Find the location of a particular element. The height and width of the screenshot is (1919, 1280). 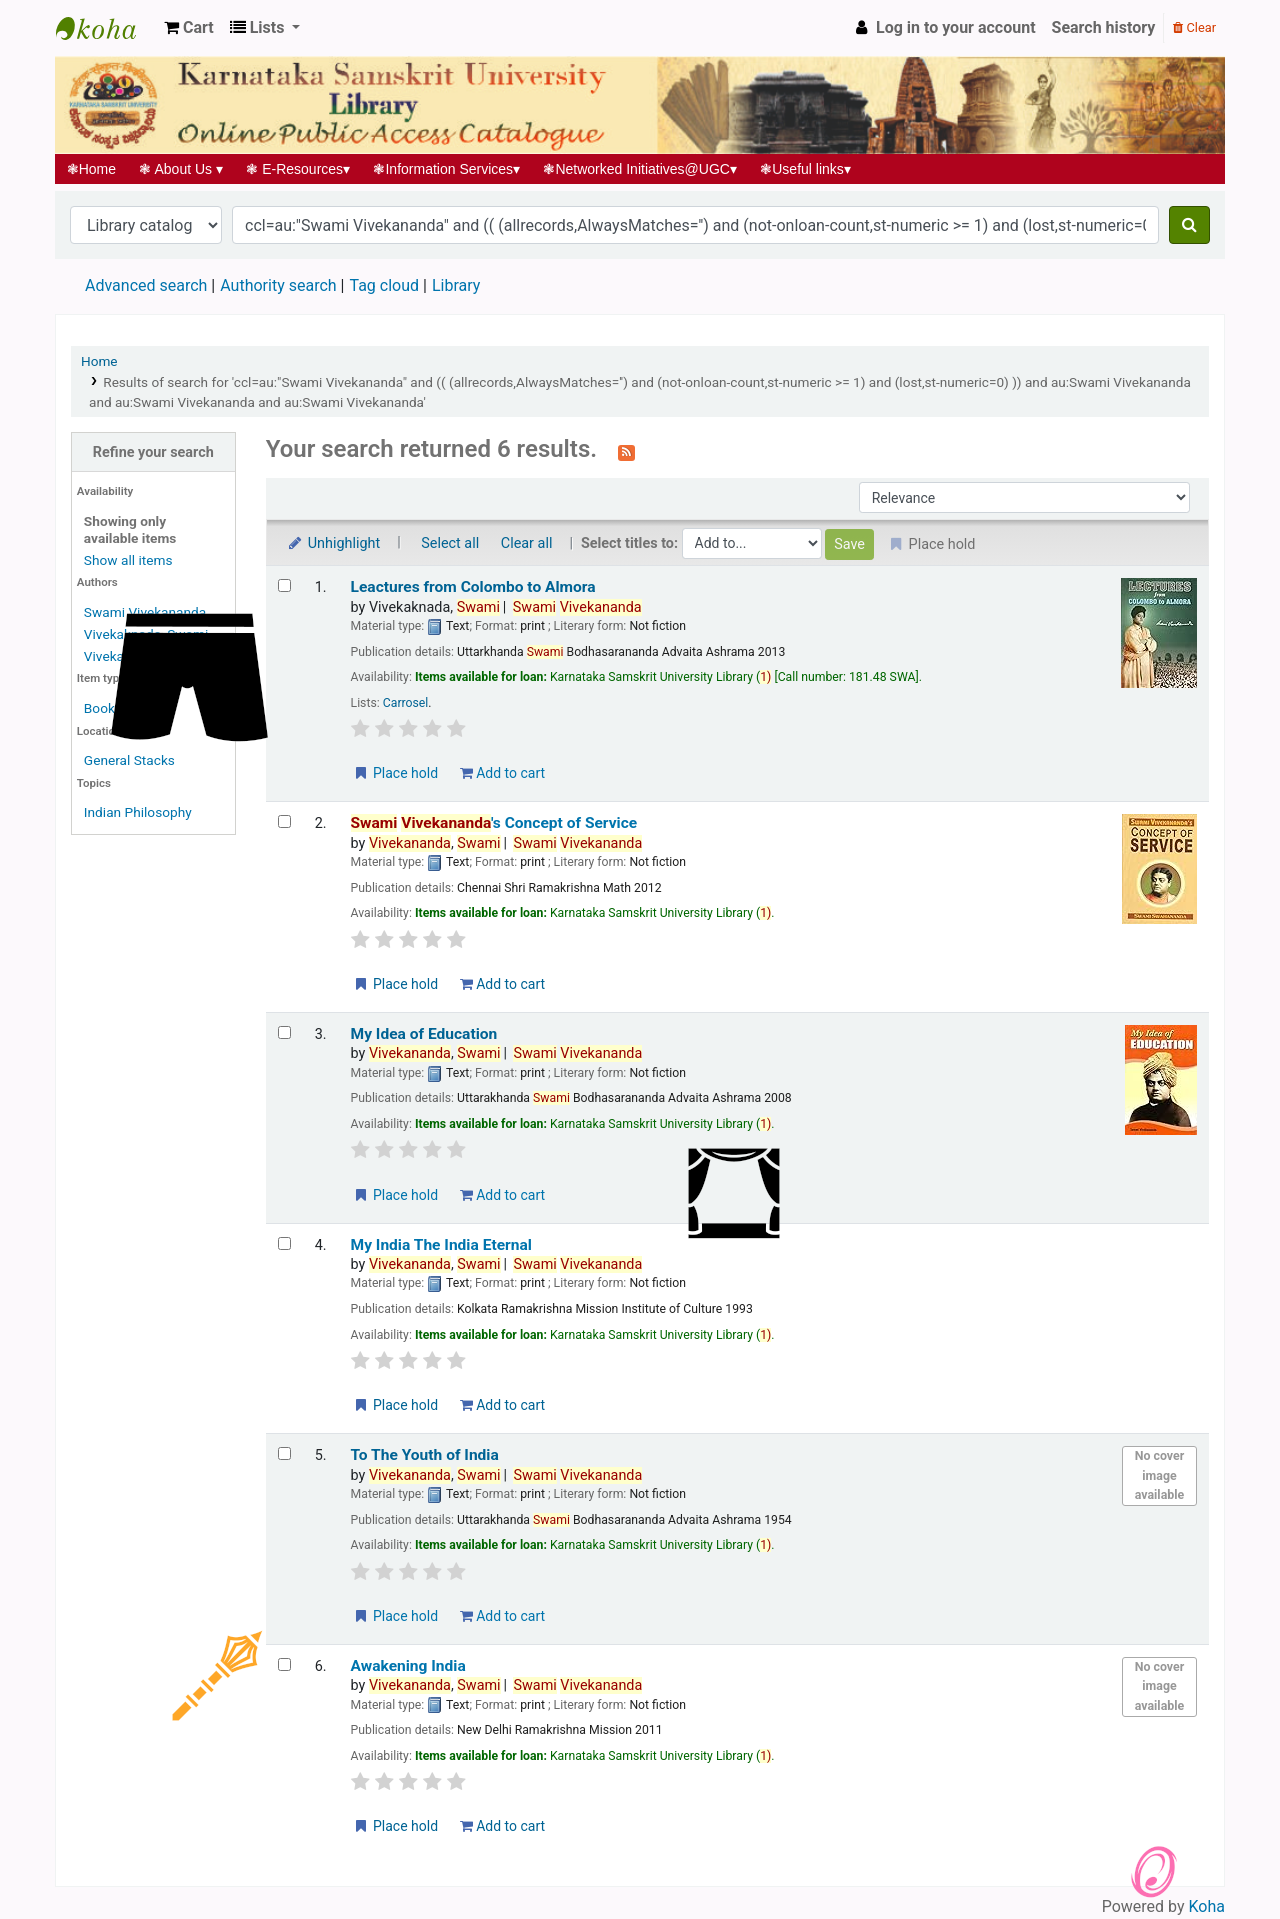

select flanged mace as equipped weapon is located at coordinates (218, 1675).